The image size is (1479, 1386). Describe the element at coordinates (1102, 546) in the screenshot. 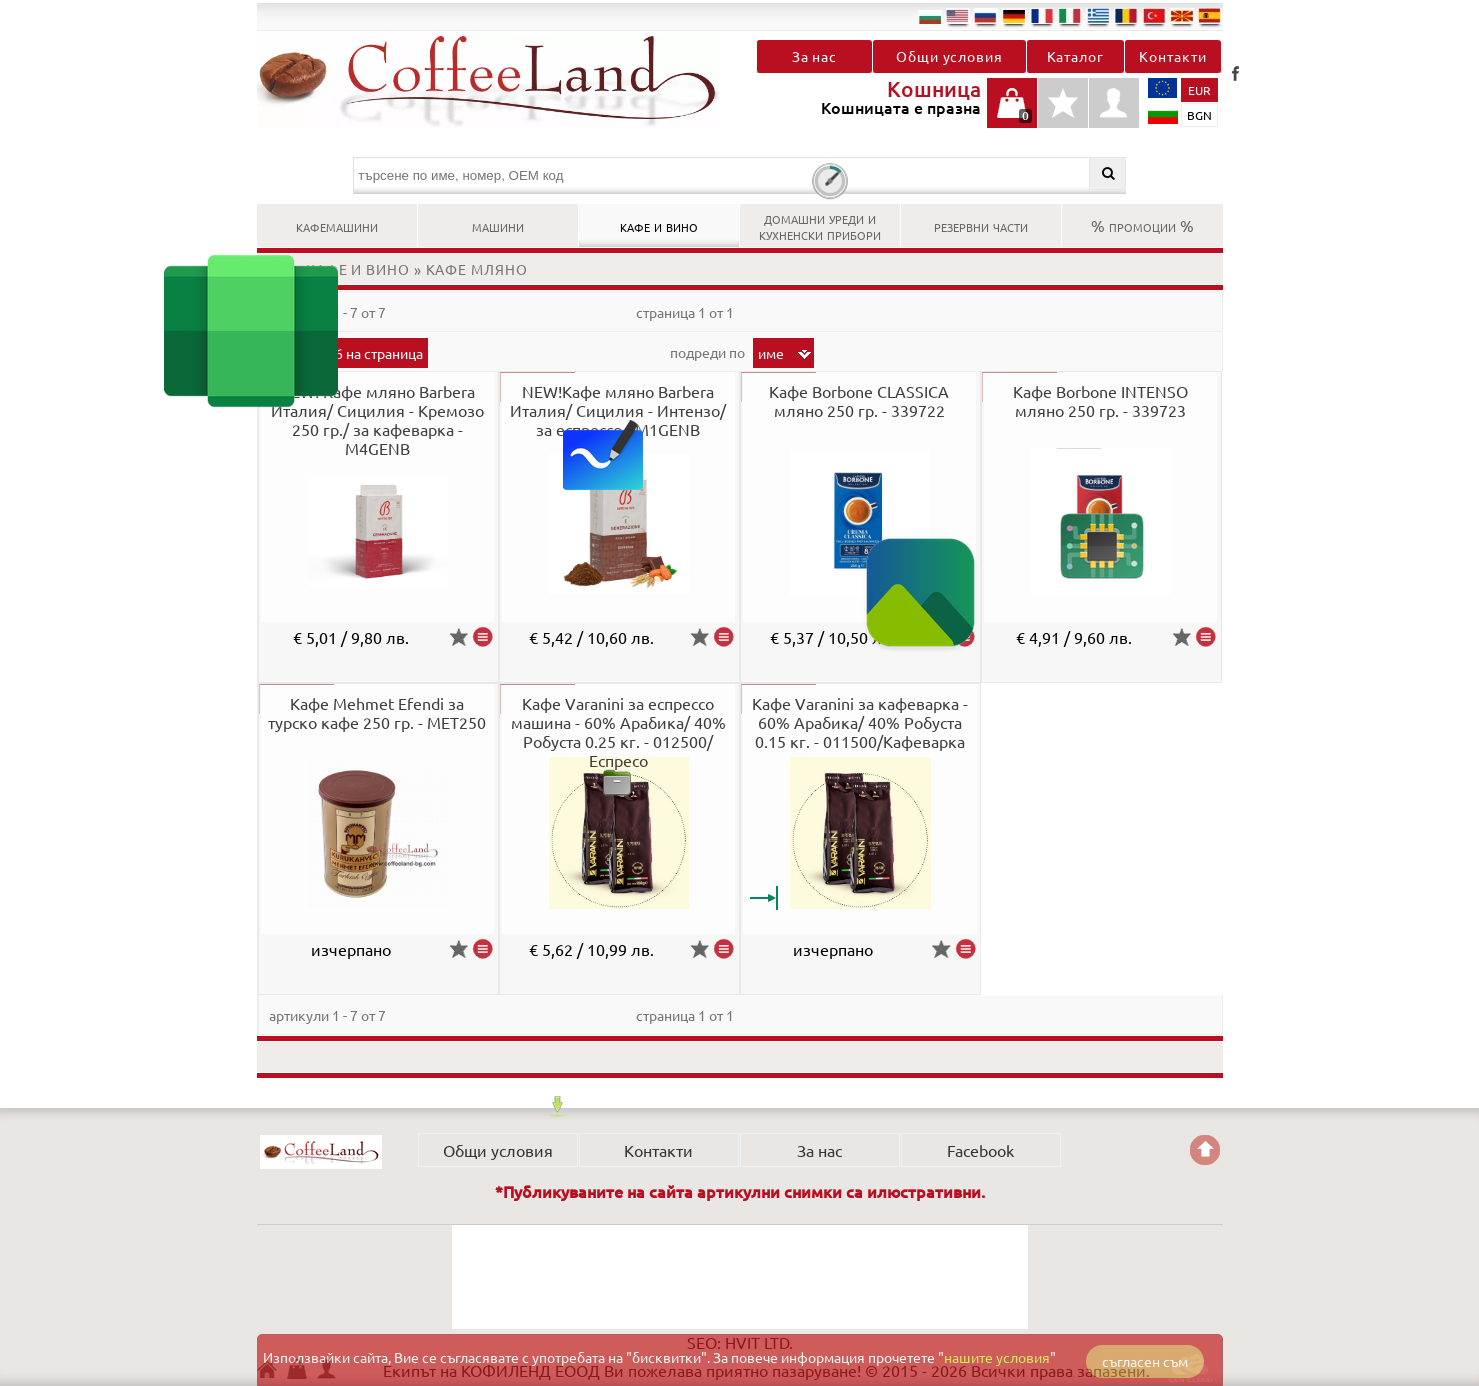

I see `open cpu-x system information utility` at that location.